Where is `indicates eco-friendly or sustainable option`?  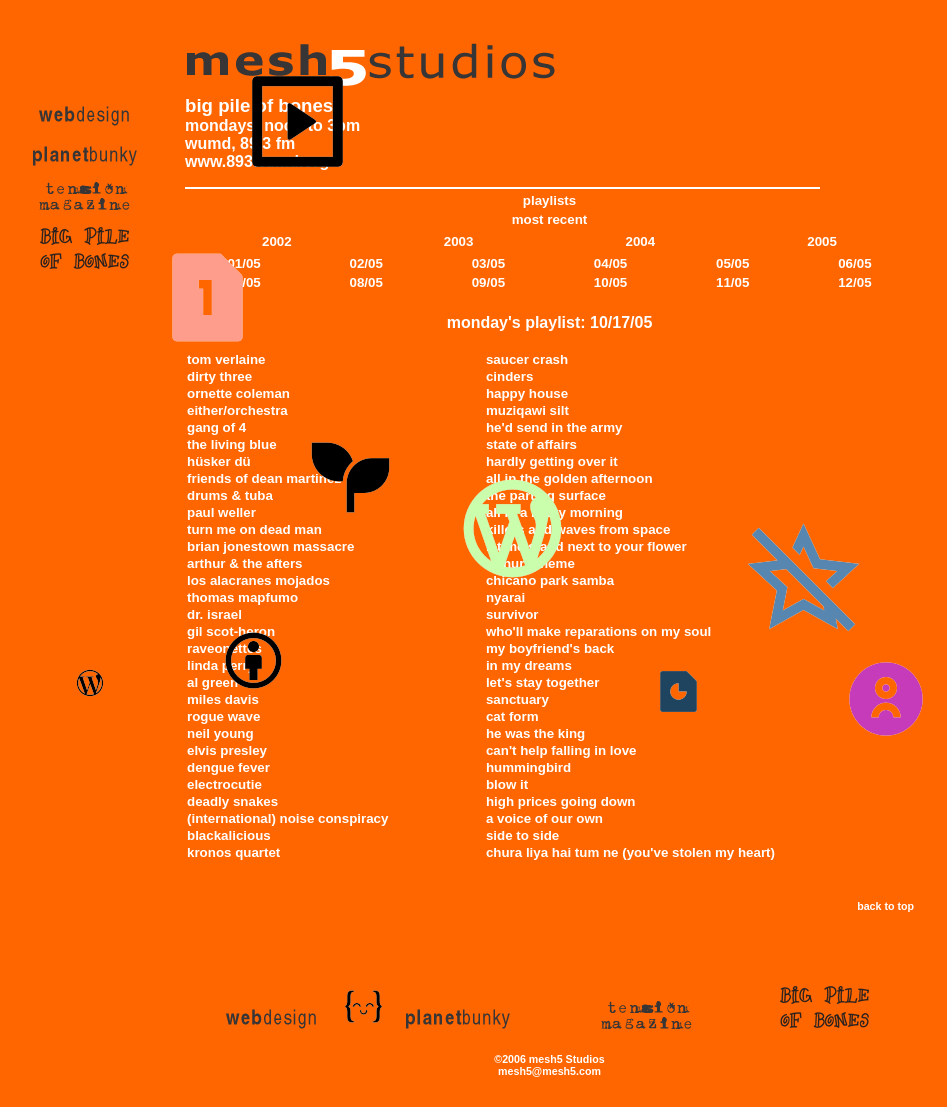
indicates eco-friendly or sustainable option is located at coordinates (350, 477).